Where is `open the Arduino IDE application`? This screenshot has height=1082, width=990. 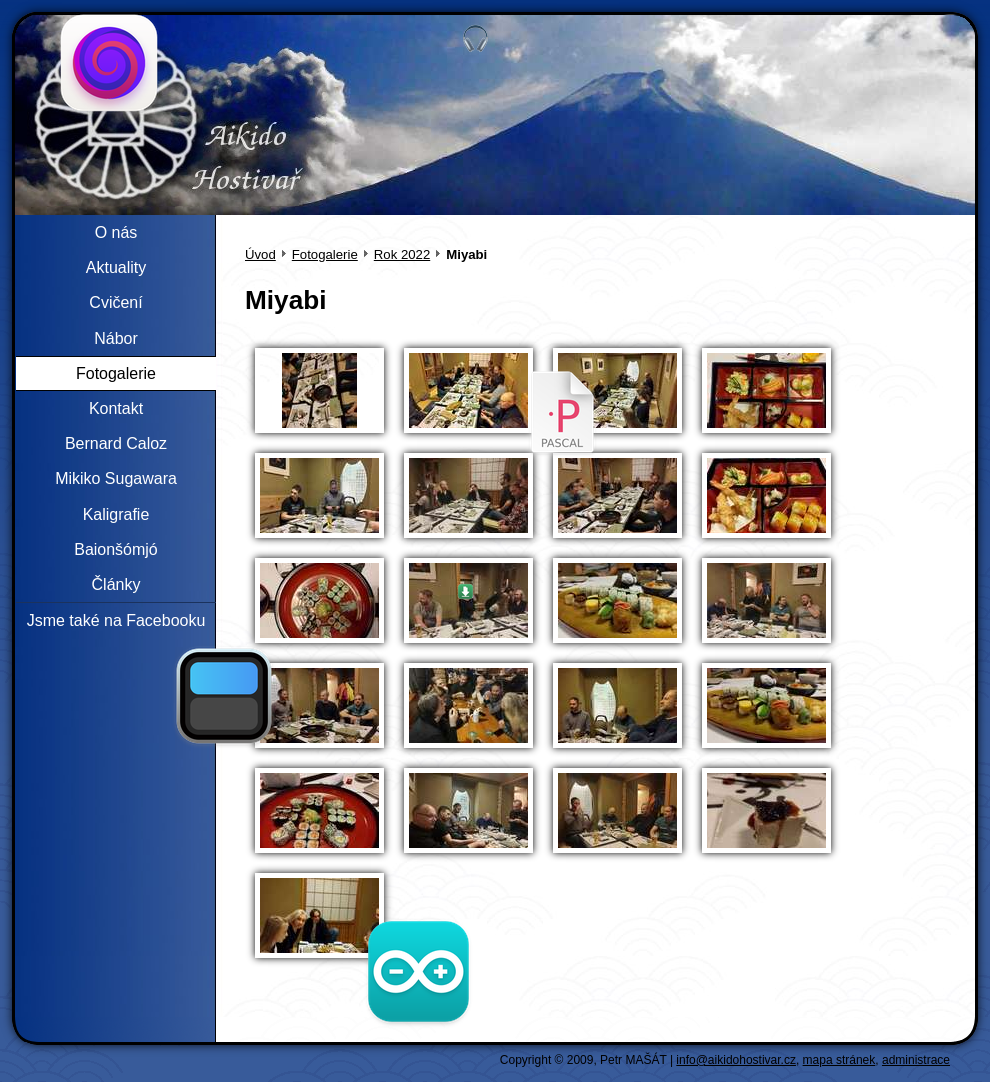
open the Arduino IDE application is located at coordinates (418, 971).